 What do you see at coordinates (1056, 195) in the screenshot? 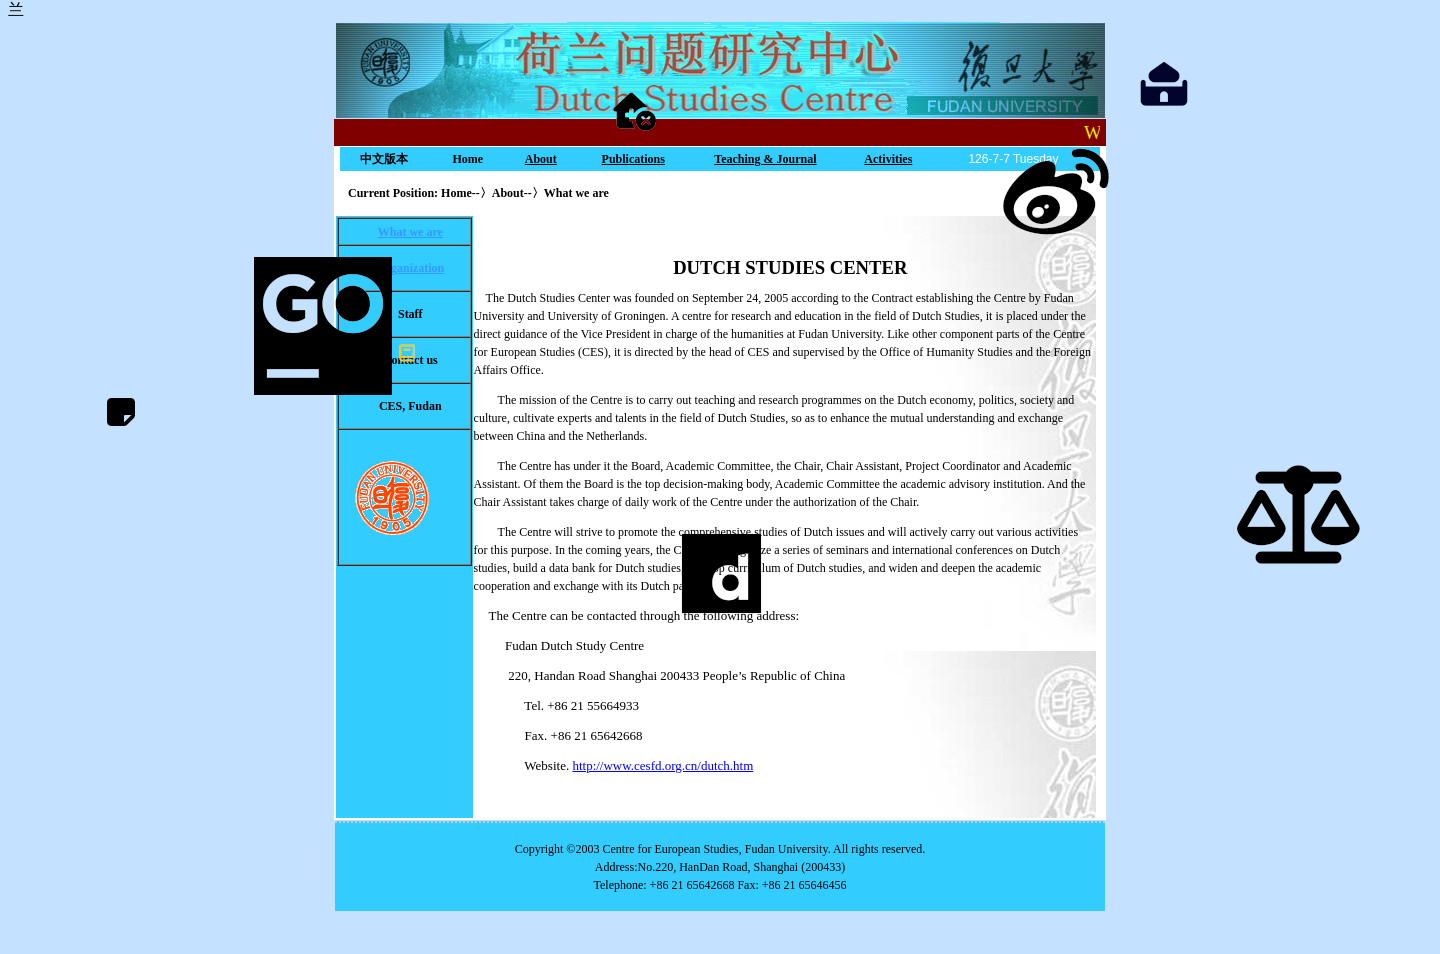
I see `open weibo app` at bounding box center [1056, 195].